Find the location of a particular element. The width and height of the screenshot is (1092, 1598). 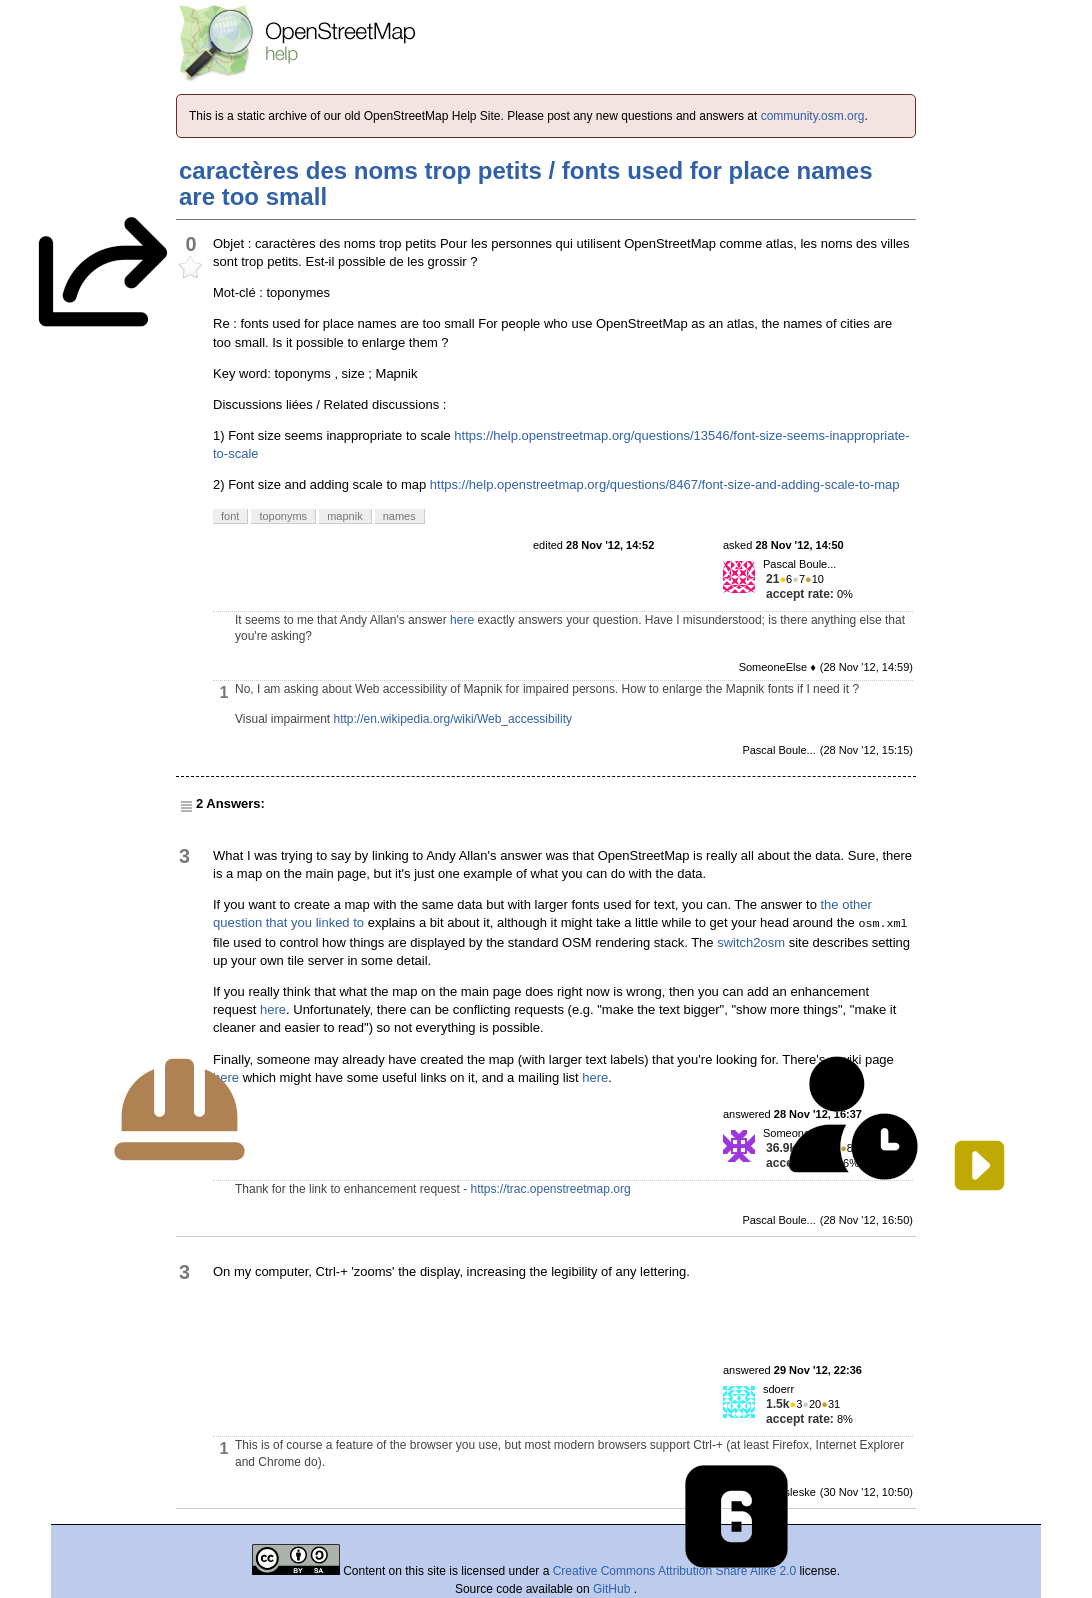

indicates step 6 in a numbered sequence is located at coordinates (736, 1516).